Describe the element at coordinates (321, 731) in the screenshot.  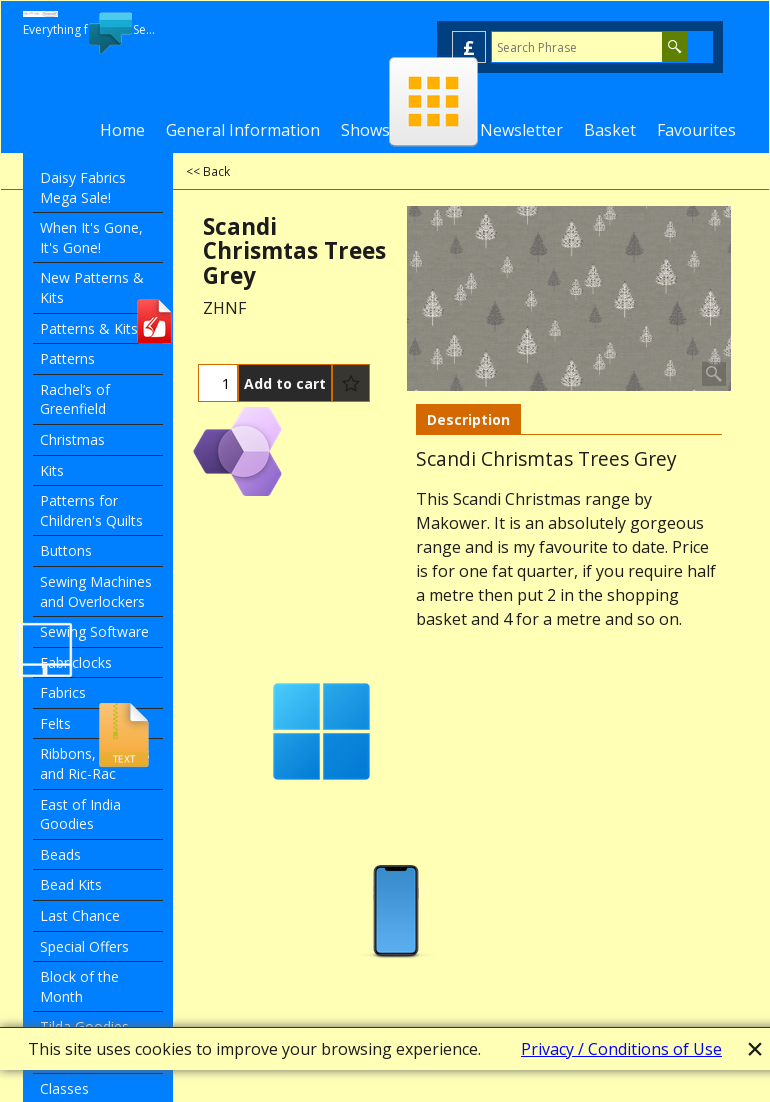
I see `open the Windows start menu` at that location.